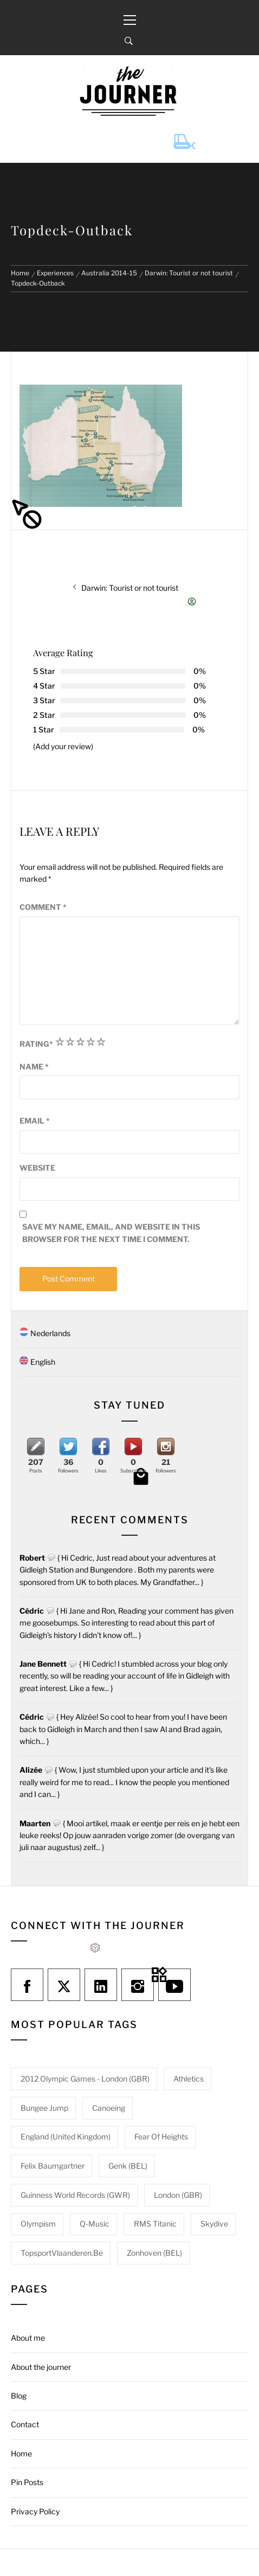  I want to click on cursor interaction disabled, so click(27, 514).